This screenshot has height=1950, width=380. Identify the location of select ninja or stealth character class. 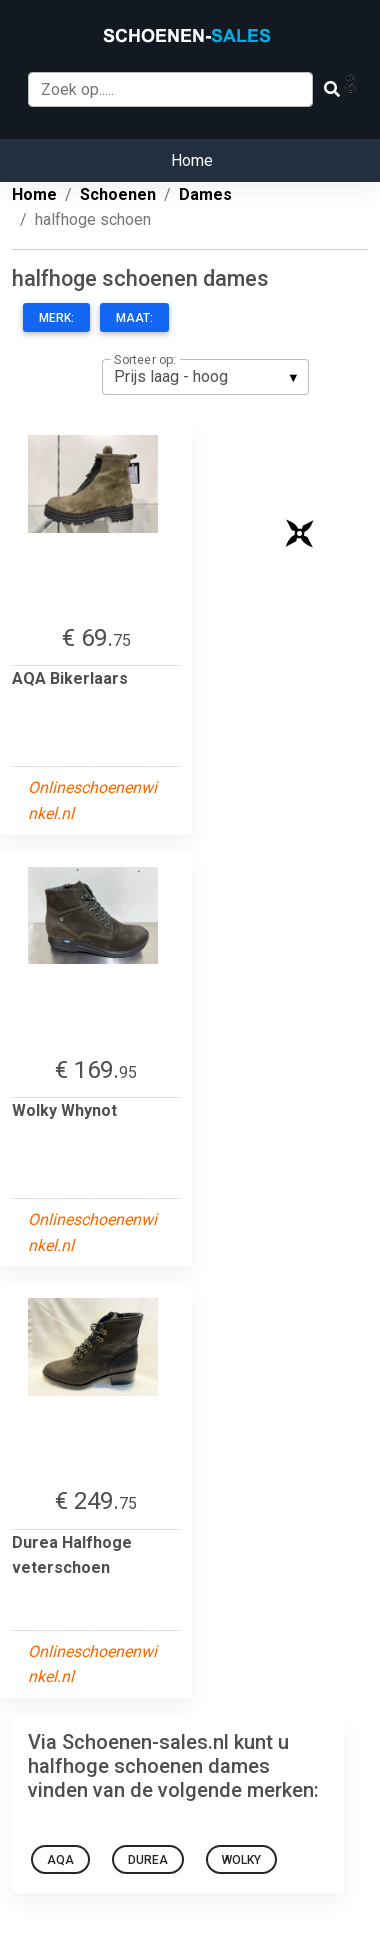
(299, 533).